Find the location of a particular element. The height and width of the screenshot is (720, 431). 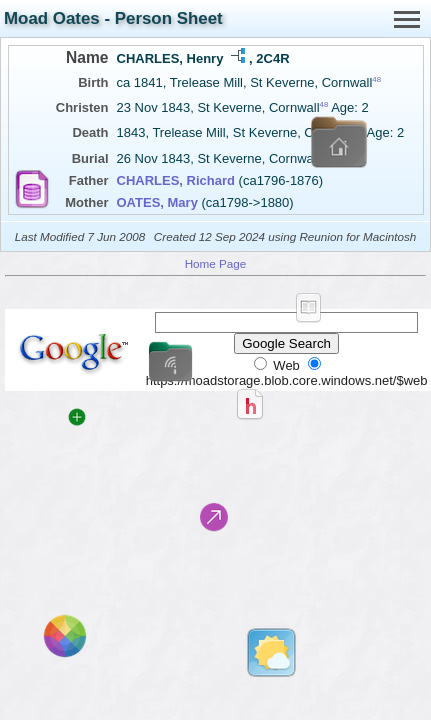

c/c++ header file is located at coordinates (250, 404).